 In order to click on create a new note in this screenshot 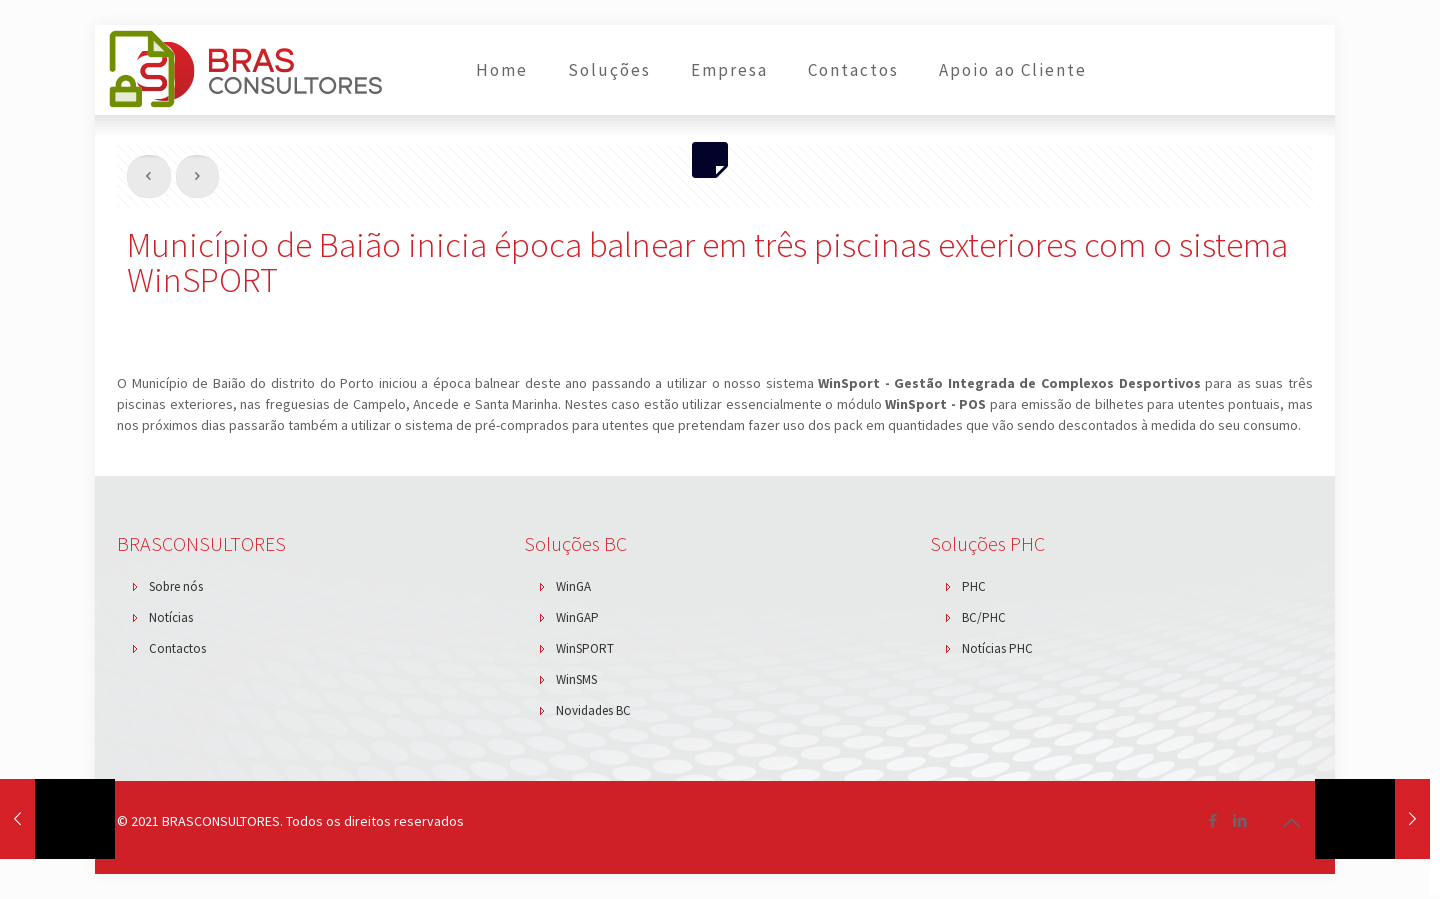, I will do `click(710, 160)`.